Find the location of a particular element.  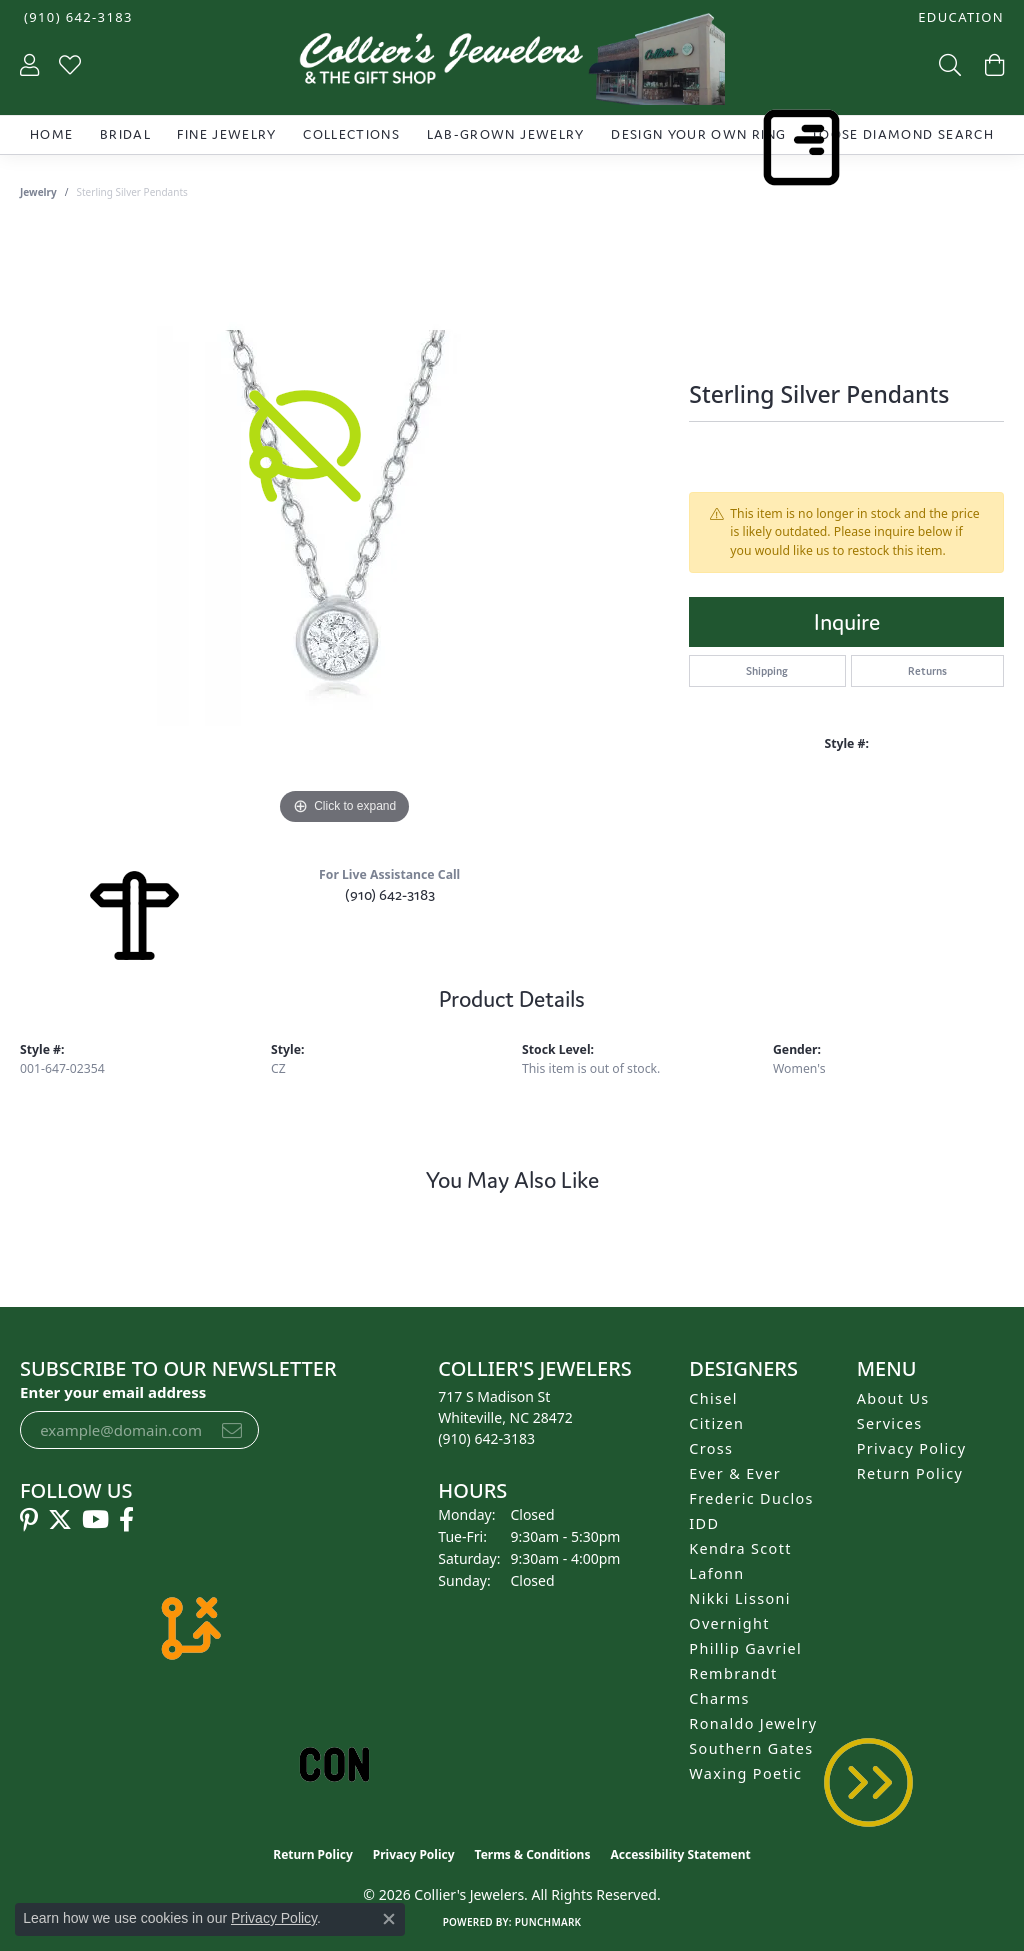

initiate an HTTP connection request is located at coordinates (334, 1764).